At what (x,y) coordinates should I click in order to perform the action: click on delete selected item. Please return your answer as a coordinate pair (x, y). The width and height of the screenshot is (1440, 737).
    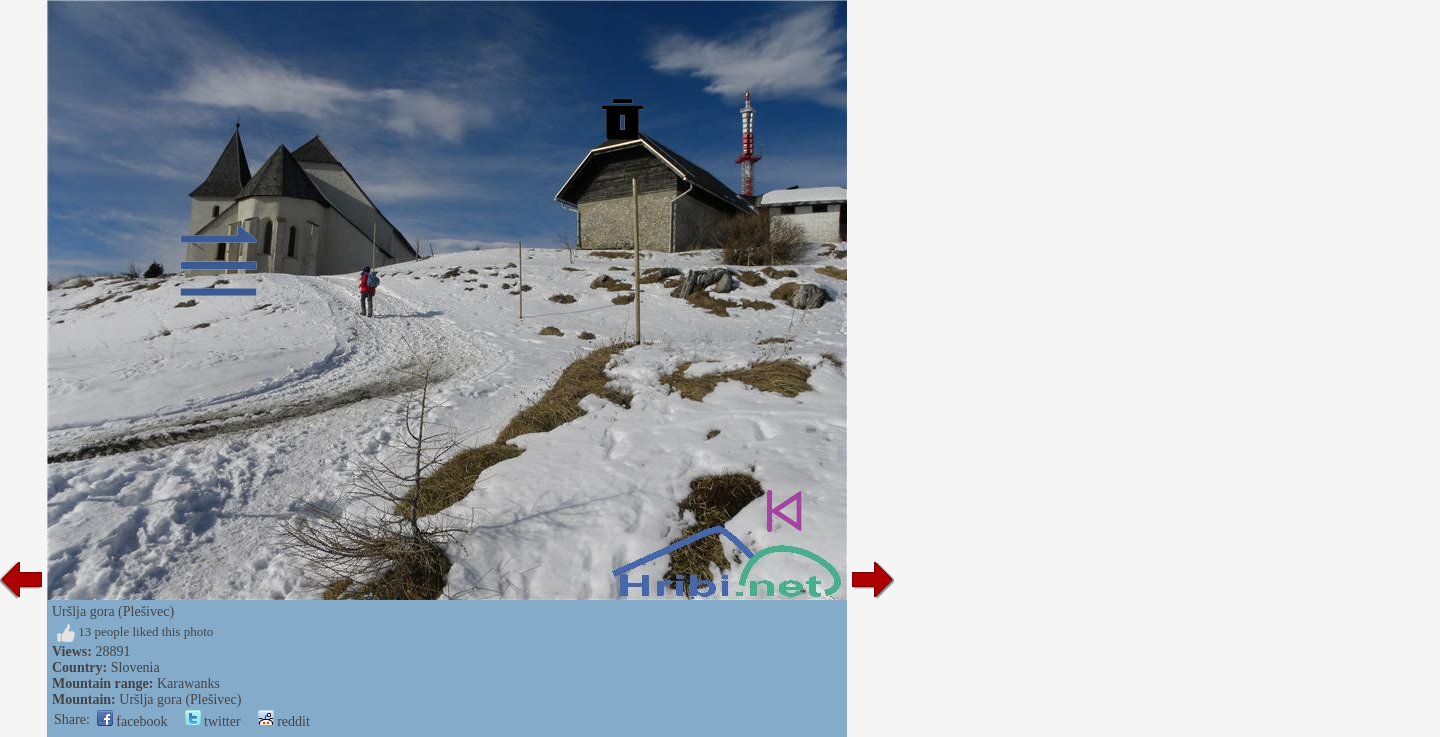
    Looking at the image, I should click on (622, 119).